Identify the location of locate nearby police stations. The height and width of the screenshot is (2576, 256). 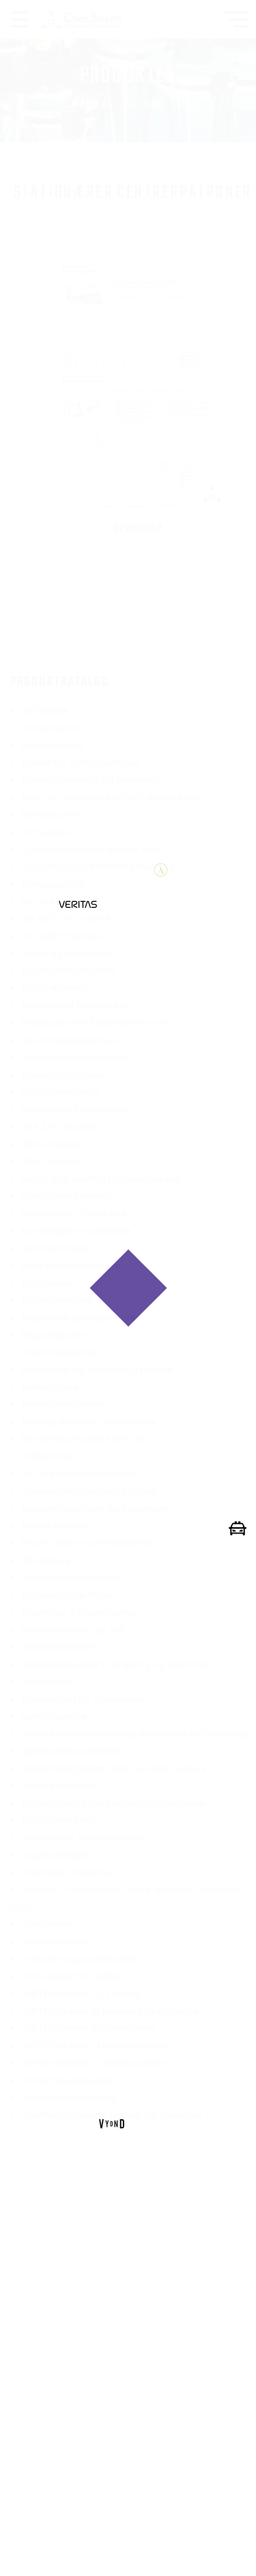
(238, 1528).